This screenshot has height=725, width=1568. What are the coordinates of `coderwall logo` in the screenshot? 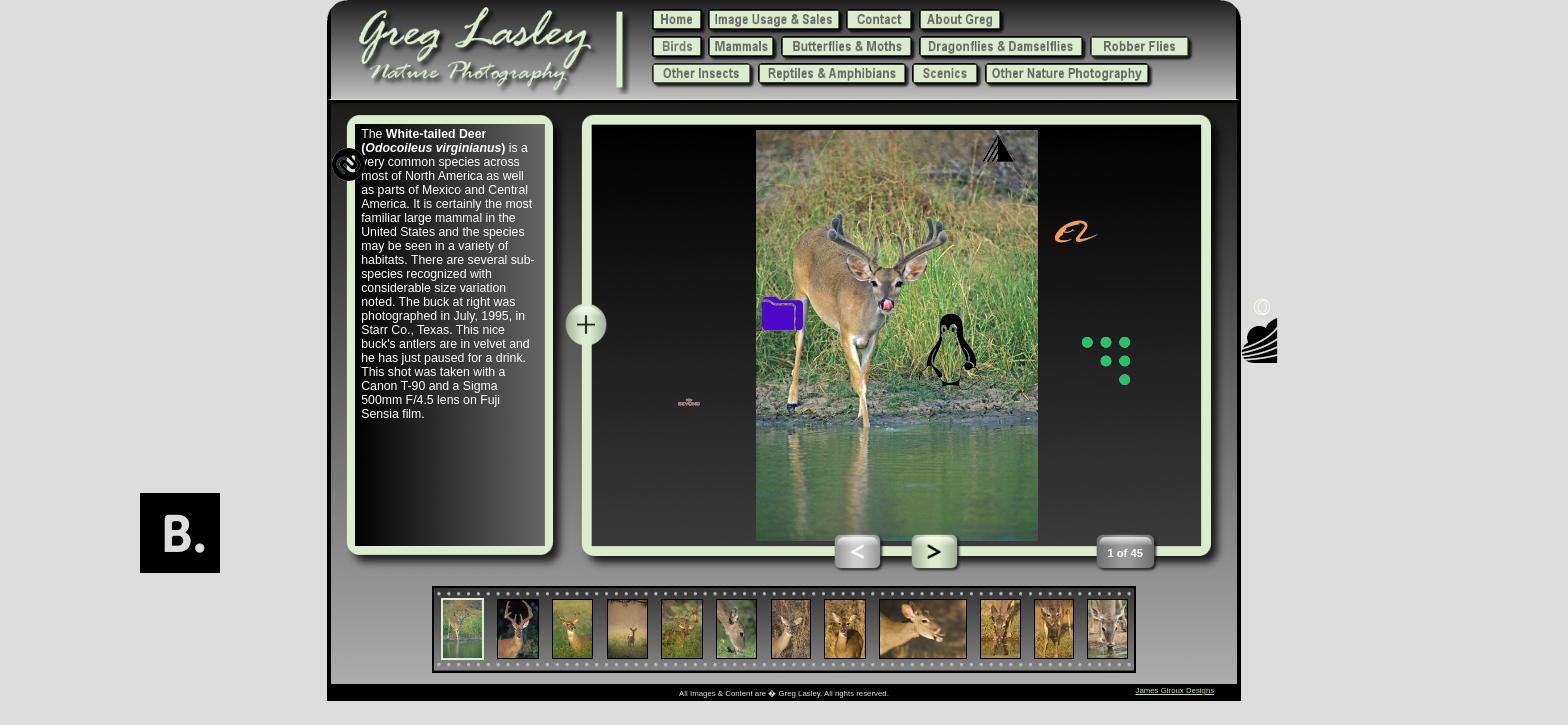 It's located at (1106, 361).